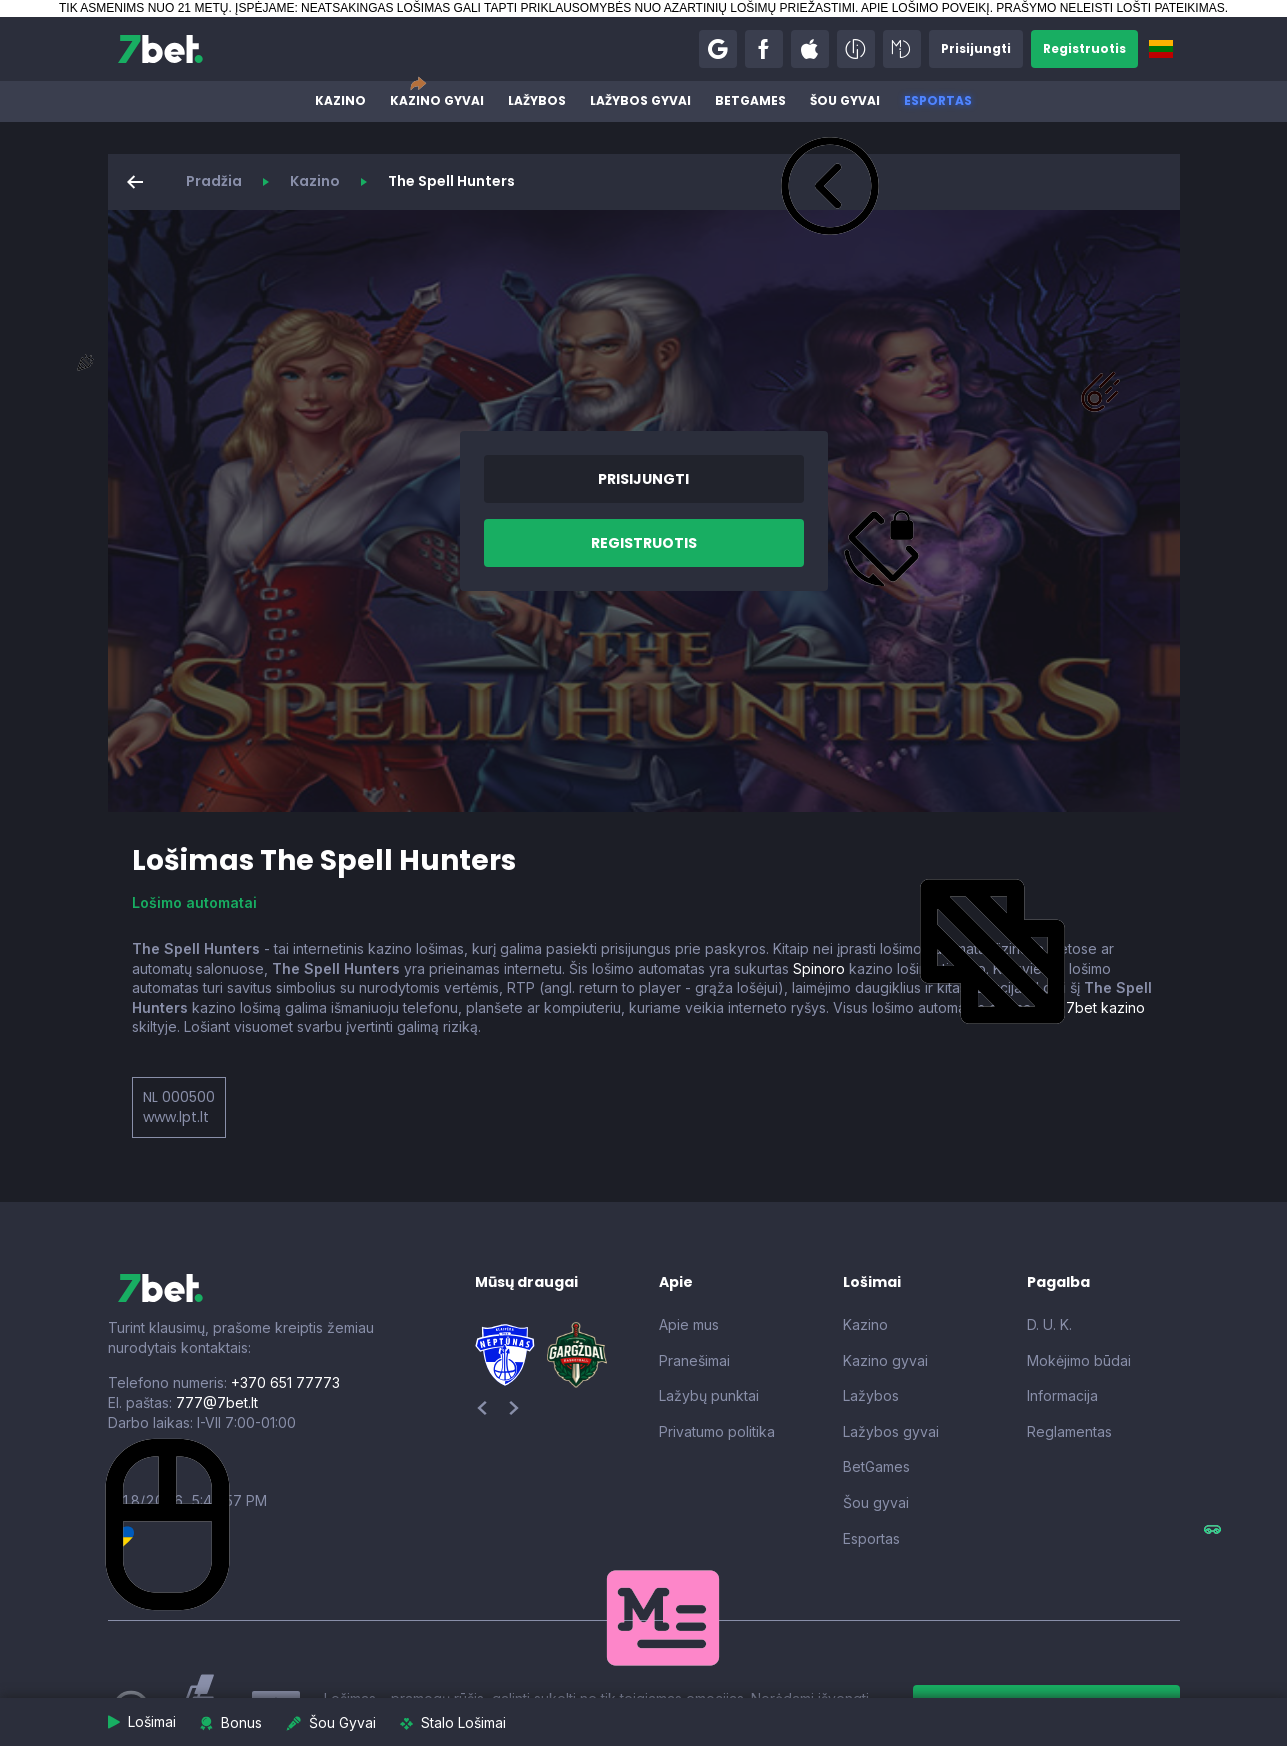 Image resolution: width=1287 pixels, height=1746 pixels. Describe the element at coordinates (883, 546) in the screenshot. I see `lock screen rotation to current orientation` at that location.